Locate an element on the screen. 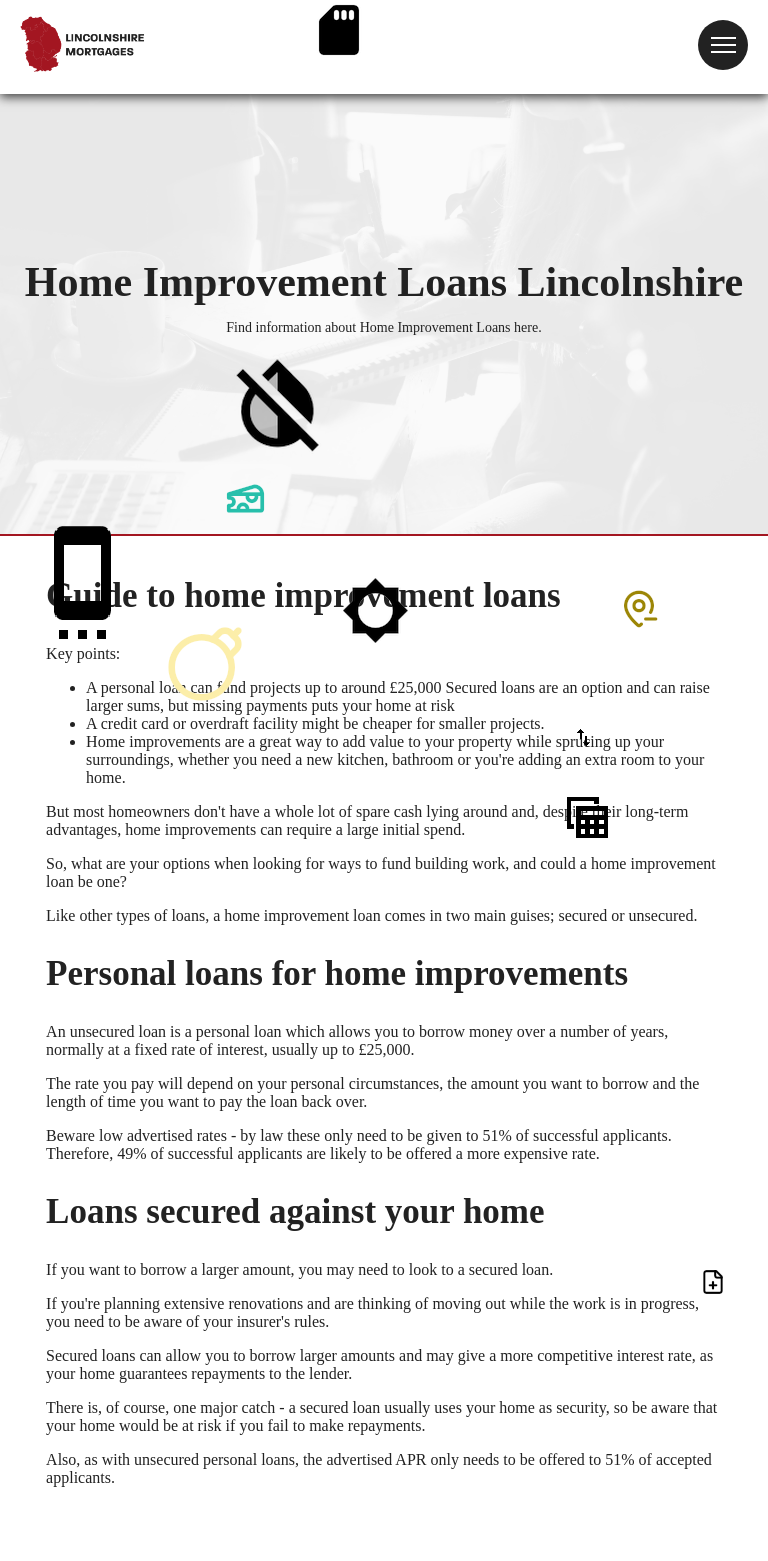  access SD card storage is located at coordinates (339, 30).